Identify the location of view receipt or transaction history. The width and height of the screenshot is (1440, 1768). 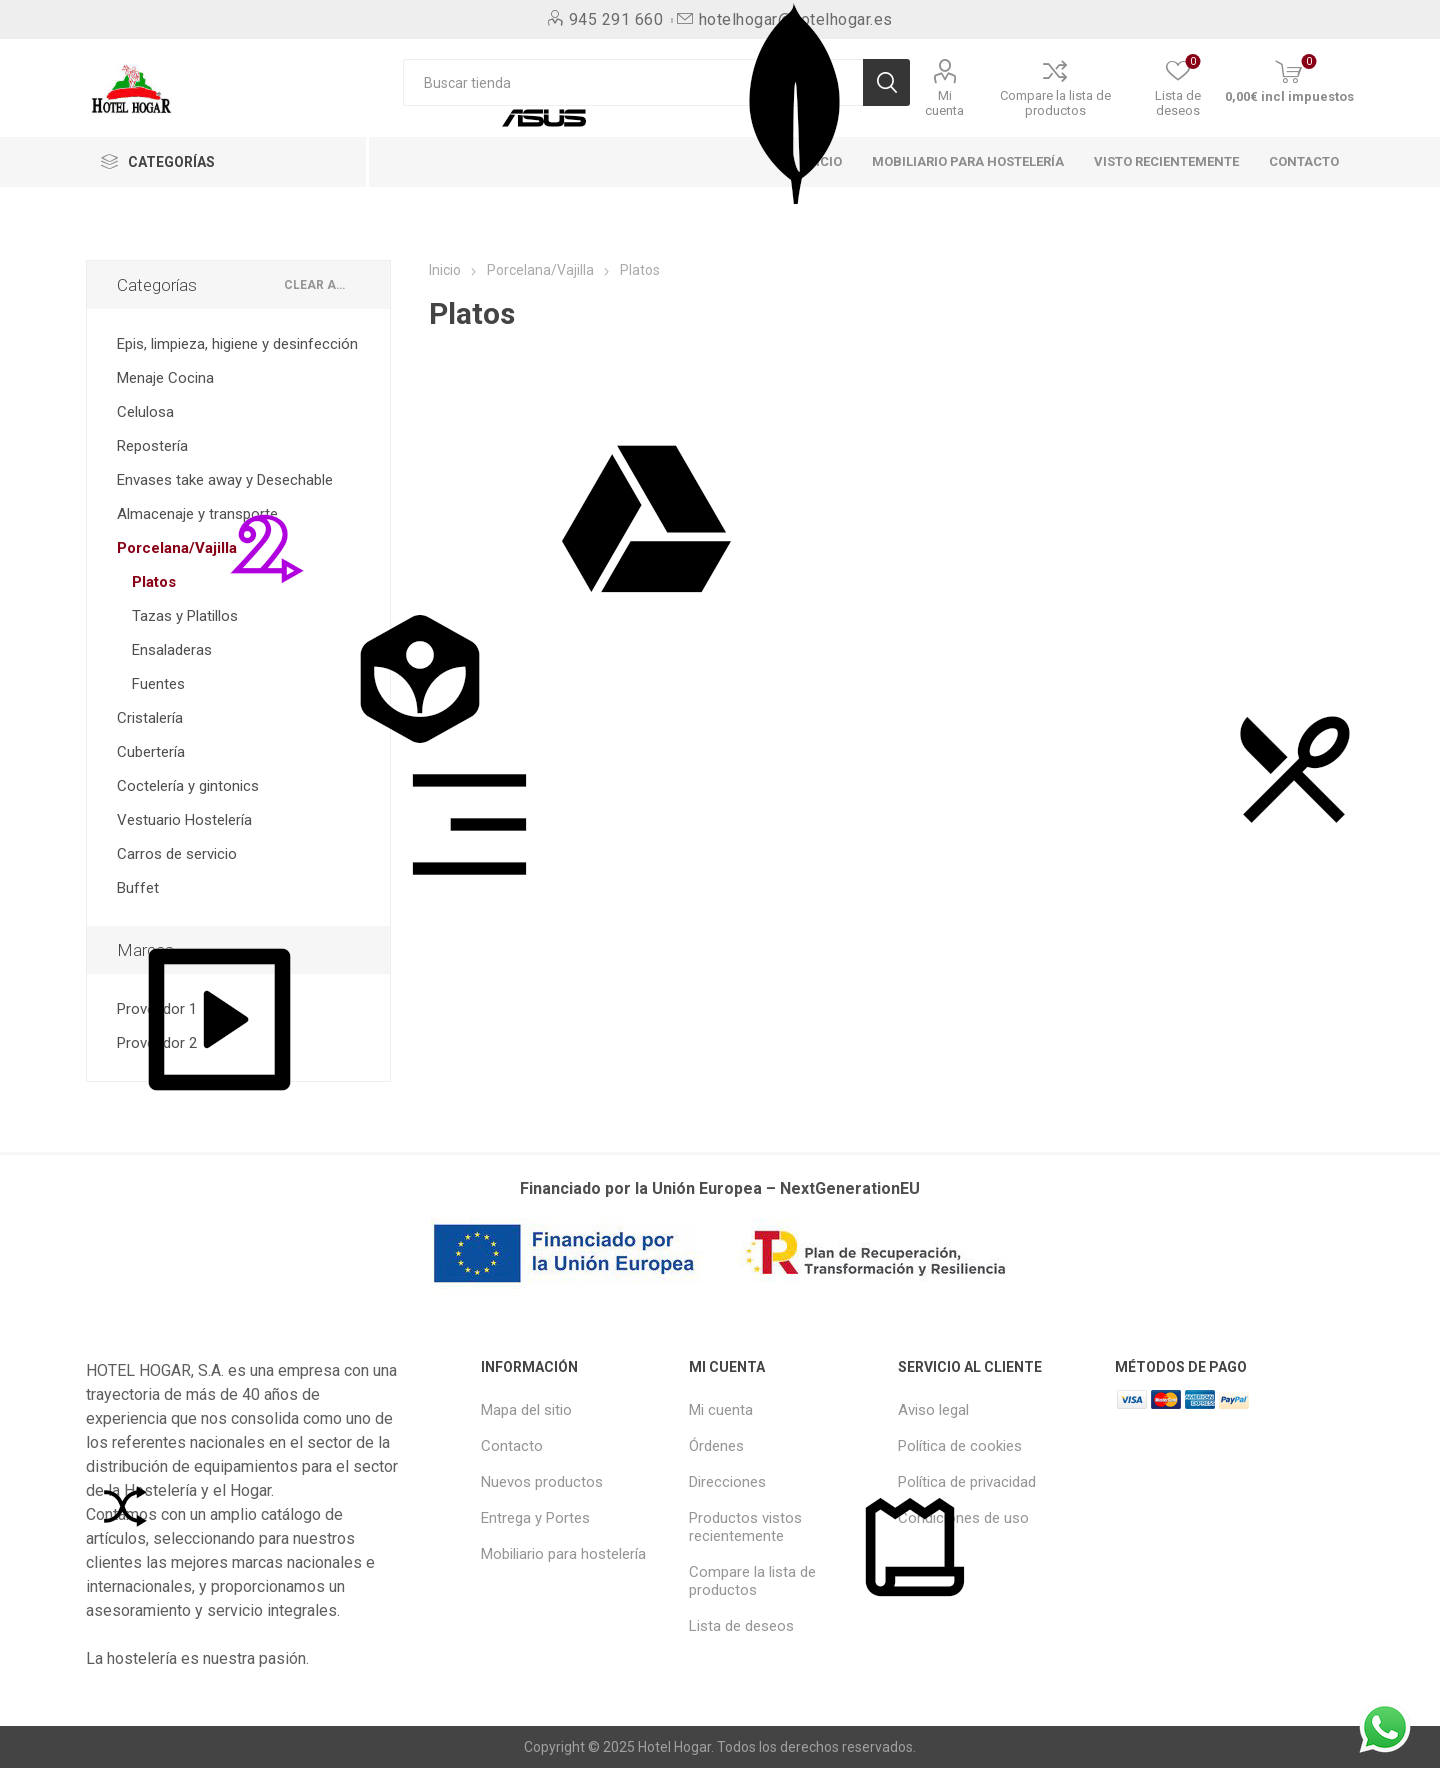
(910, 1547).